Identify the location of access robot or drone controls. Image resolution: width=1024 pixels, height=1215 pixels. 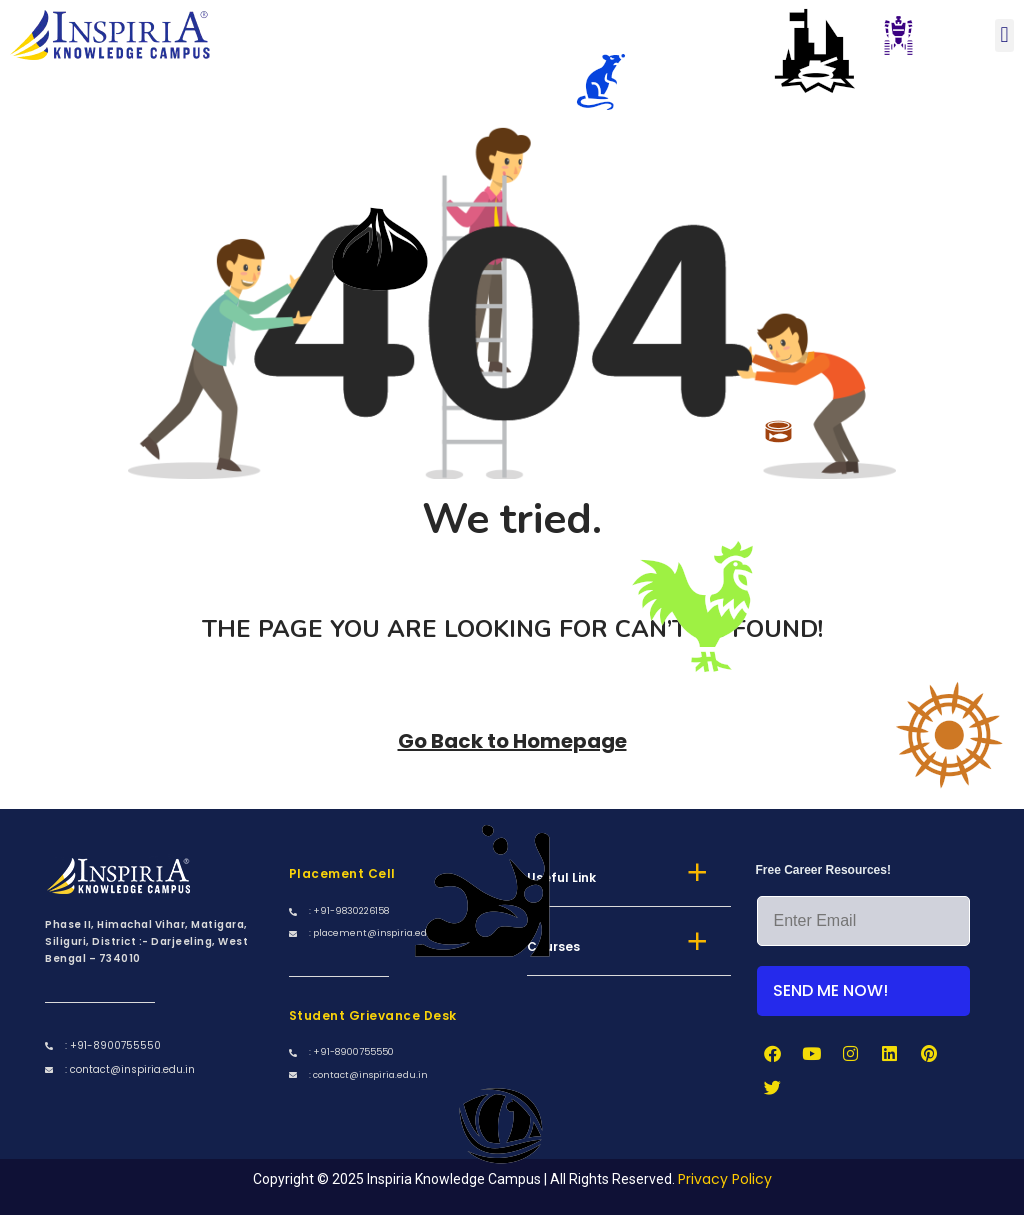
(898, 35).